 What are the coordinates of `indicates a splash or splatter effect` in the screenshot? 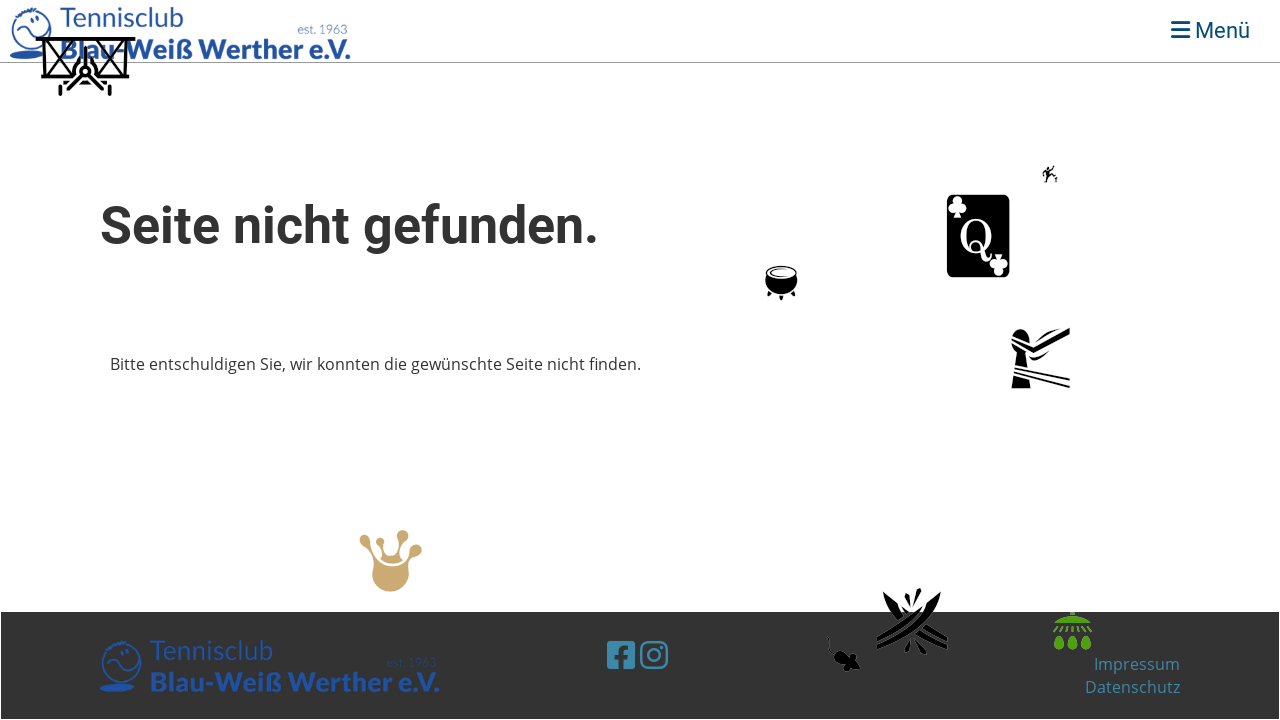 It's located at (390, 560).